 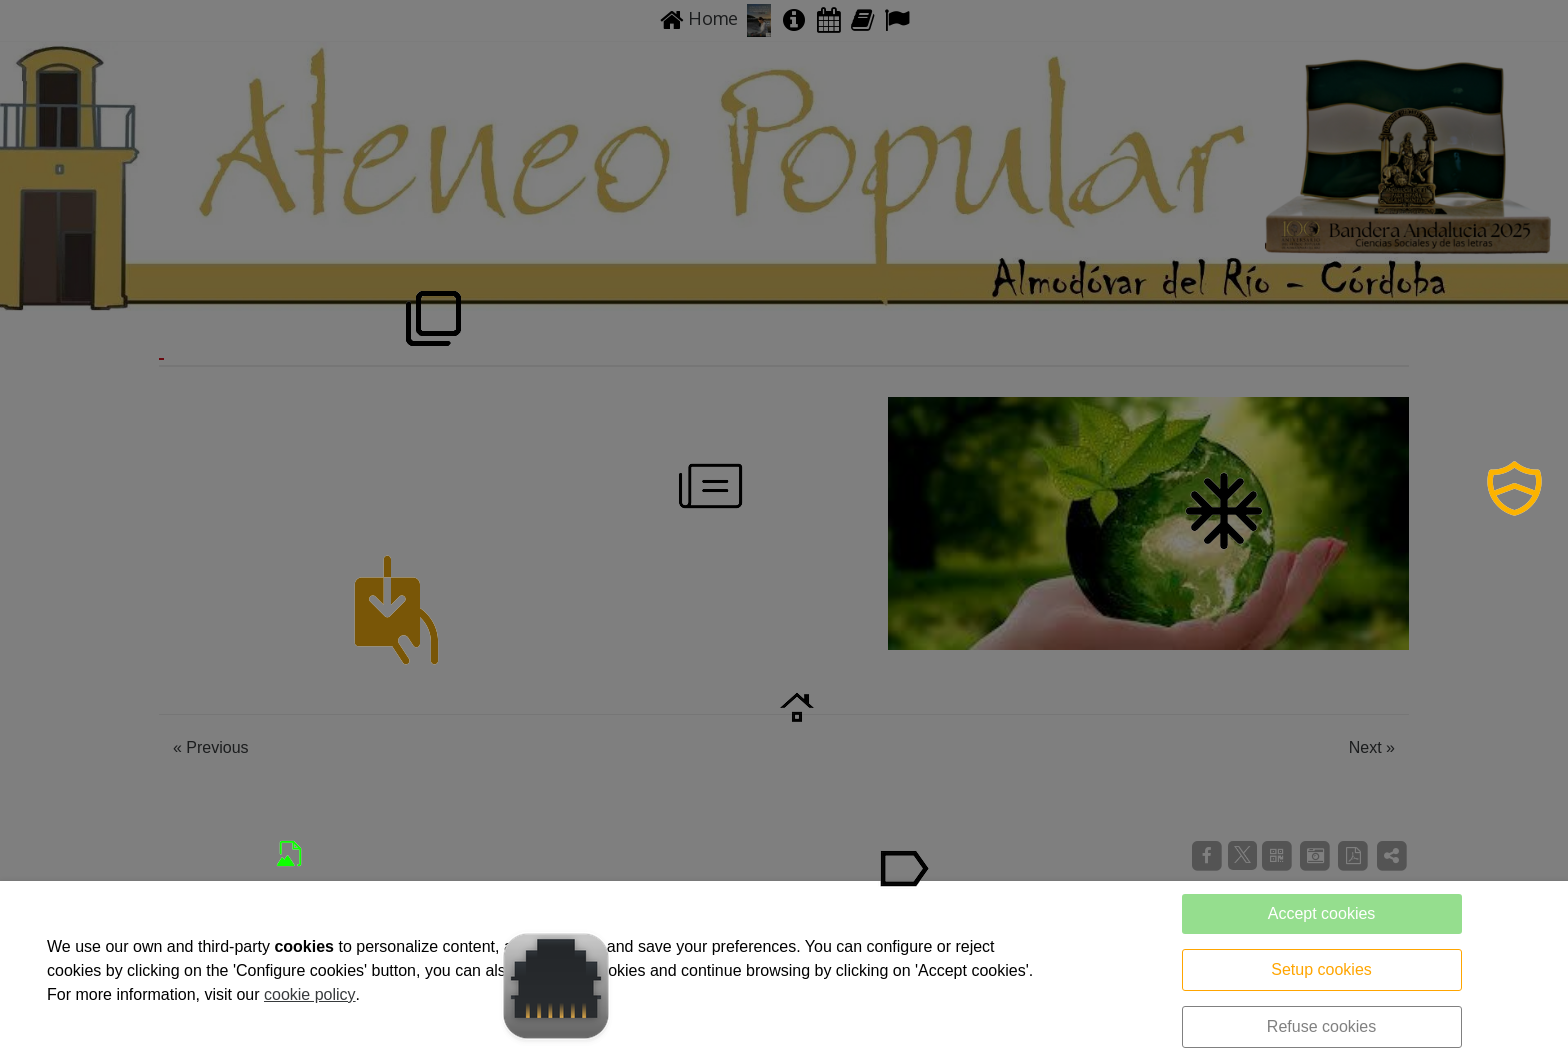 I want to click on indicates an RJ11 telephone/DSL network port, so click(x=556, y=986).